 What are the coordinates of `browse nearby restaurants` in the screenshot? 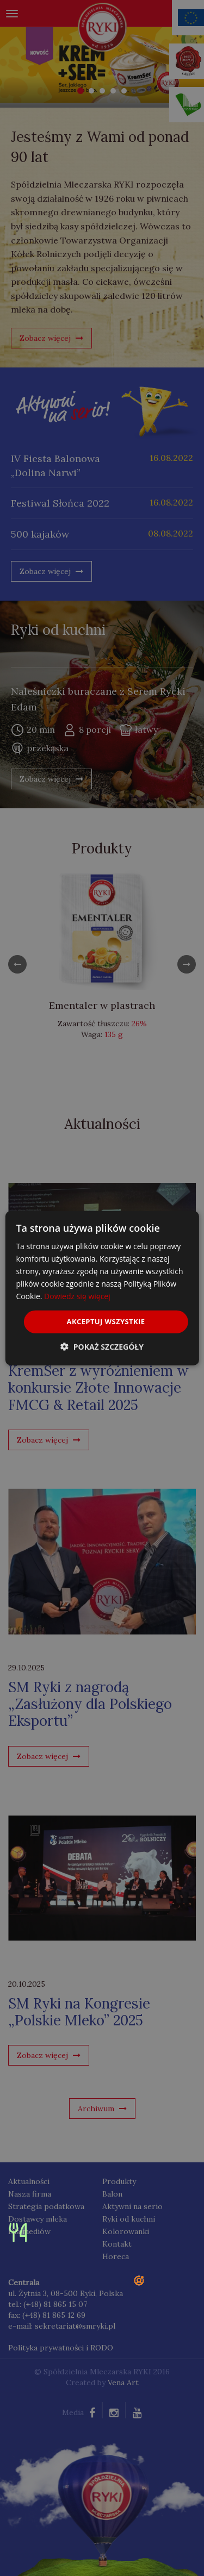 It's located at (18, 2232).